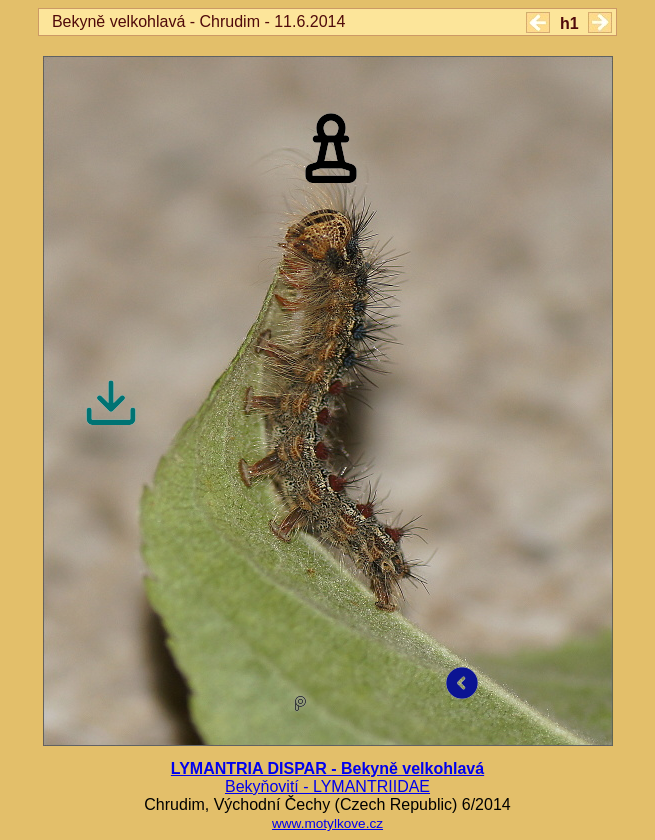 The image size is (655, 840). I want to click on download a file or document, so click(111, 404).